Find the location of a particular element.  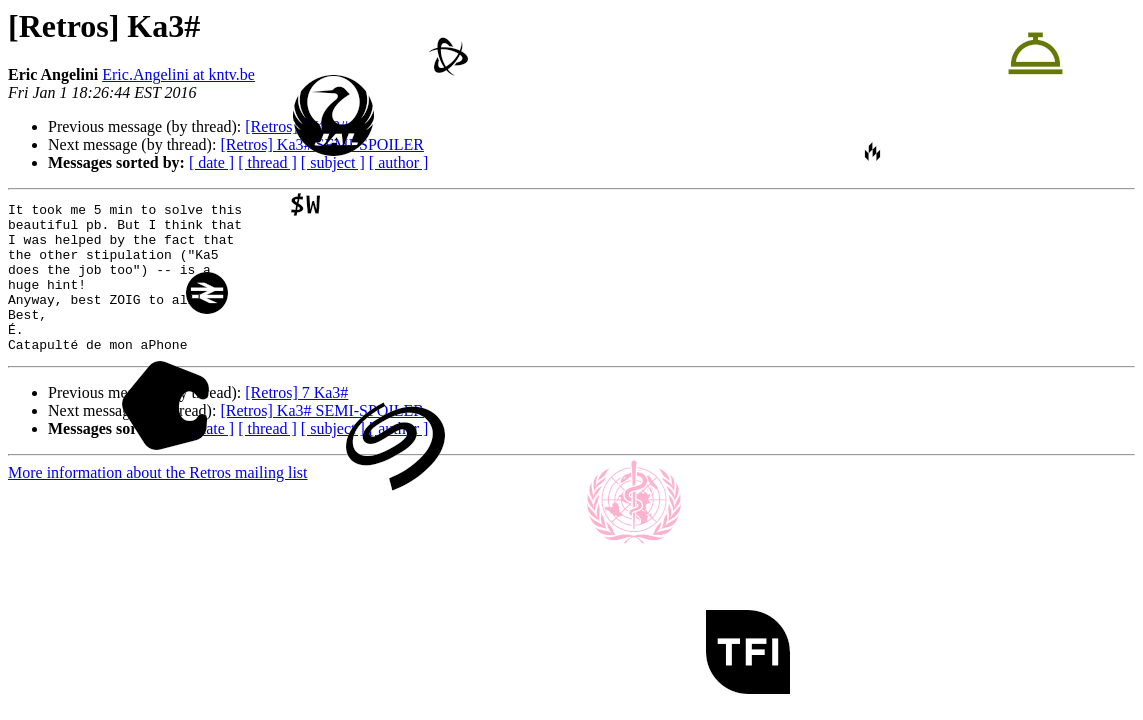

open wezterm terminal application is located at coordinates (305, 204).